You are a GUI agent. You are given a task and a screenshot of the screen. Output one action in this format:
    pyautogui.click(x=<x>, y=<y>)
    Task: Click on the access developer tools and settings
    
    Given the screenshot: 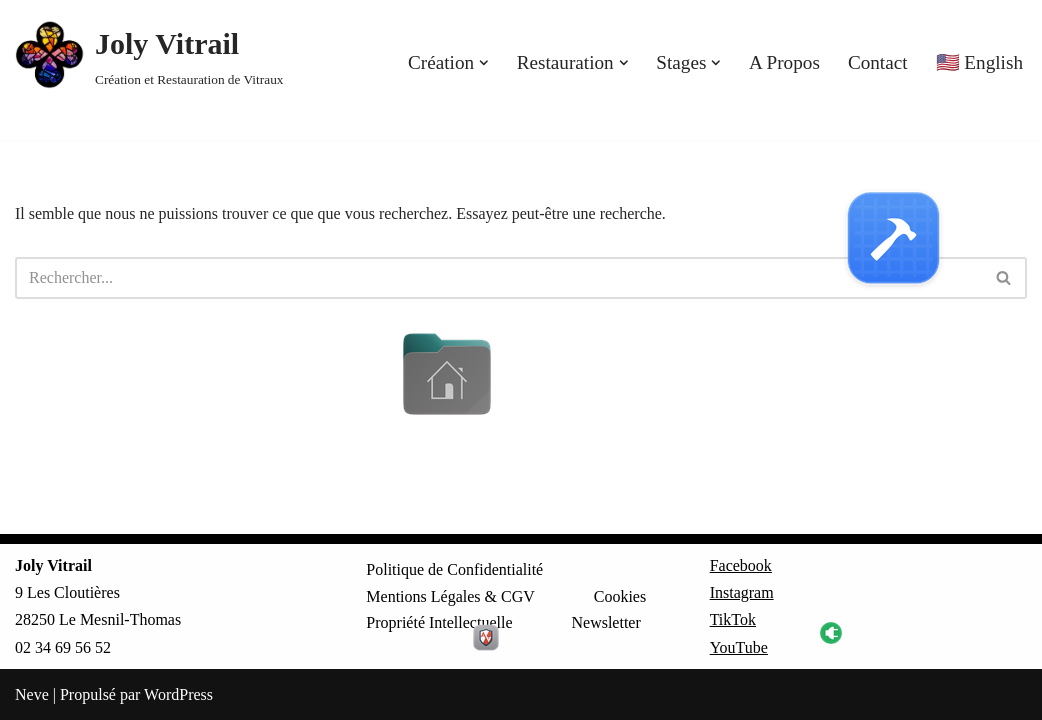 What is the action you would take?
    pyautogui.click(x=893, y=239)
    